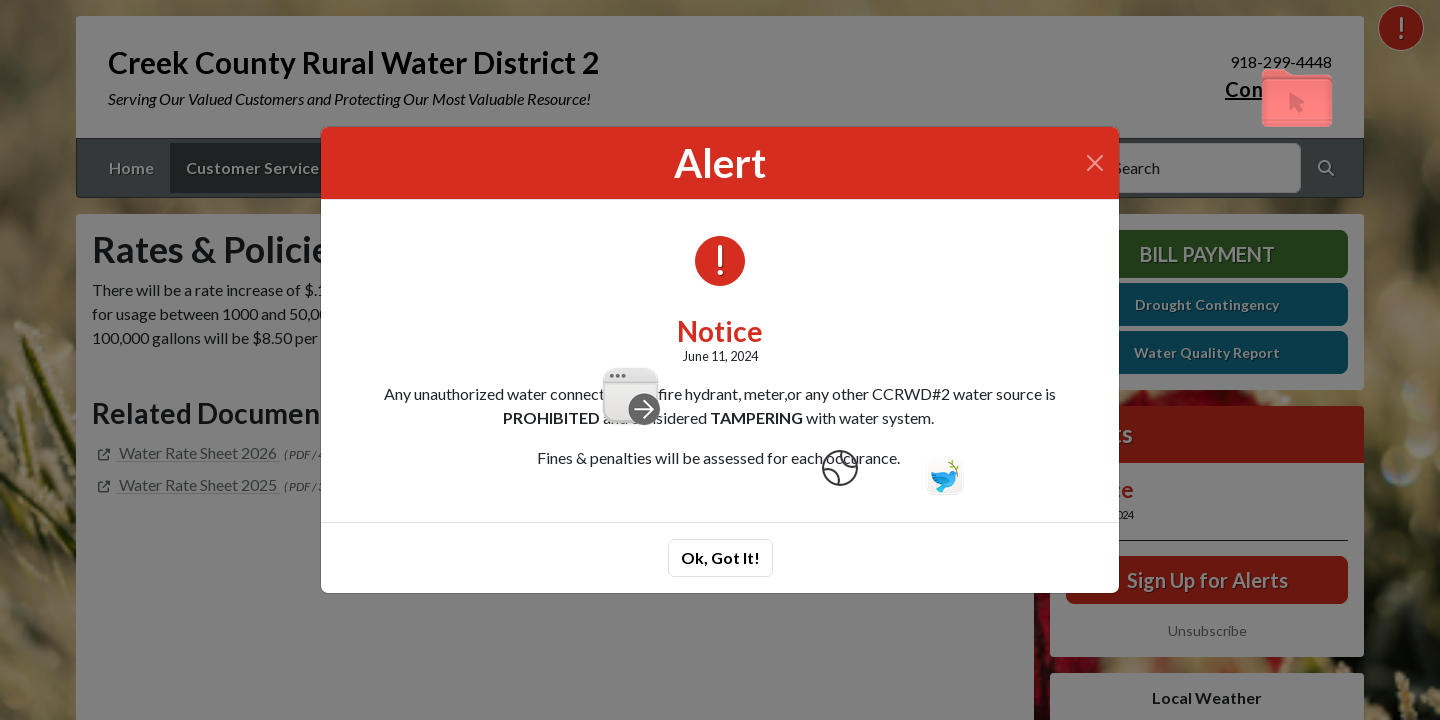 The height and width of the screenshot is (720, 1440). What do you see at coordinates (840, 468) in the screenshot?
I see `access sports and activities emoji category` at bounding box center [840, 468].